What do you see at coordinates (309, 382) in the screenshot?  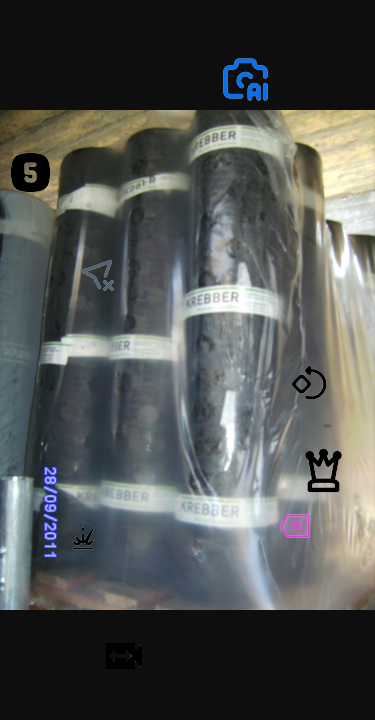 I see `rotate image 90 degrees counterclockwise` at bounding box center [309, 382].